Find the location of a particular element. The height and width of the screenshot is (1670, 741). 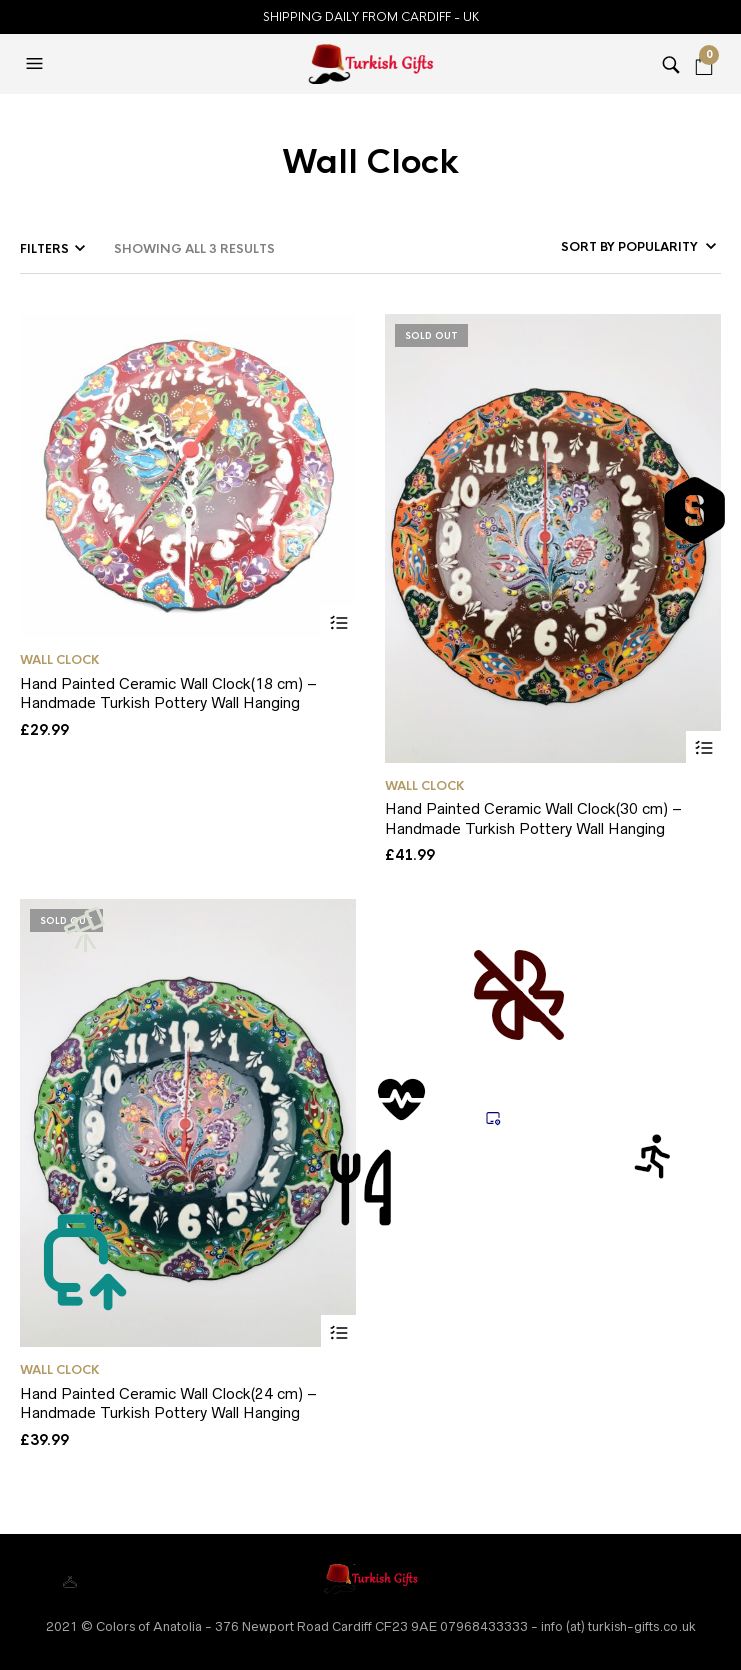

upload data from smartwatch is located at coordinates (76, 1260).